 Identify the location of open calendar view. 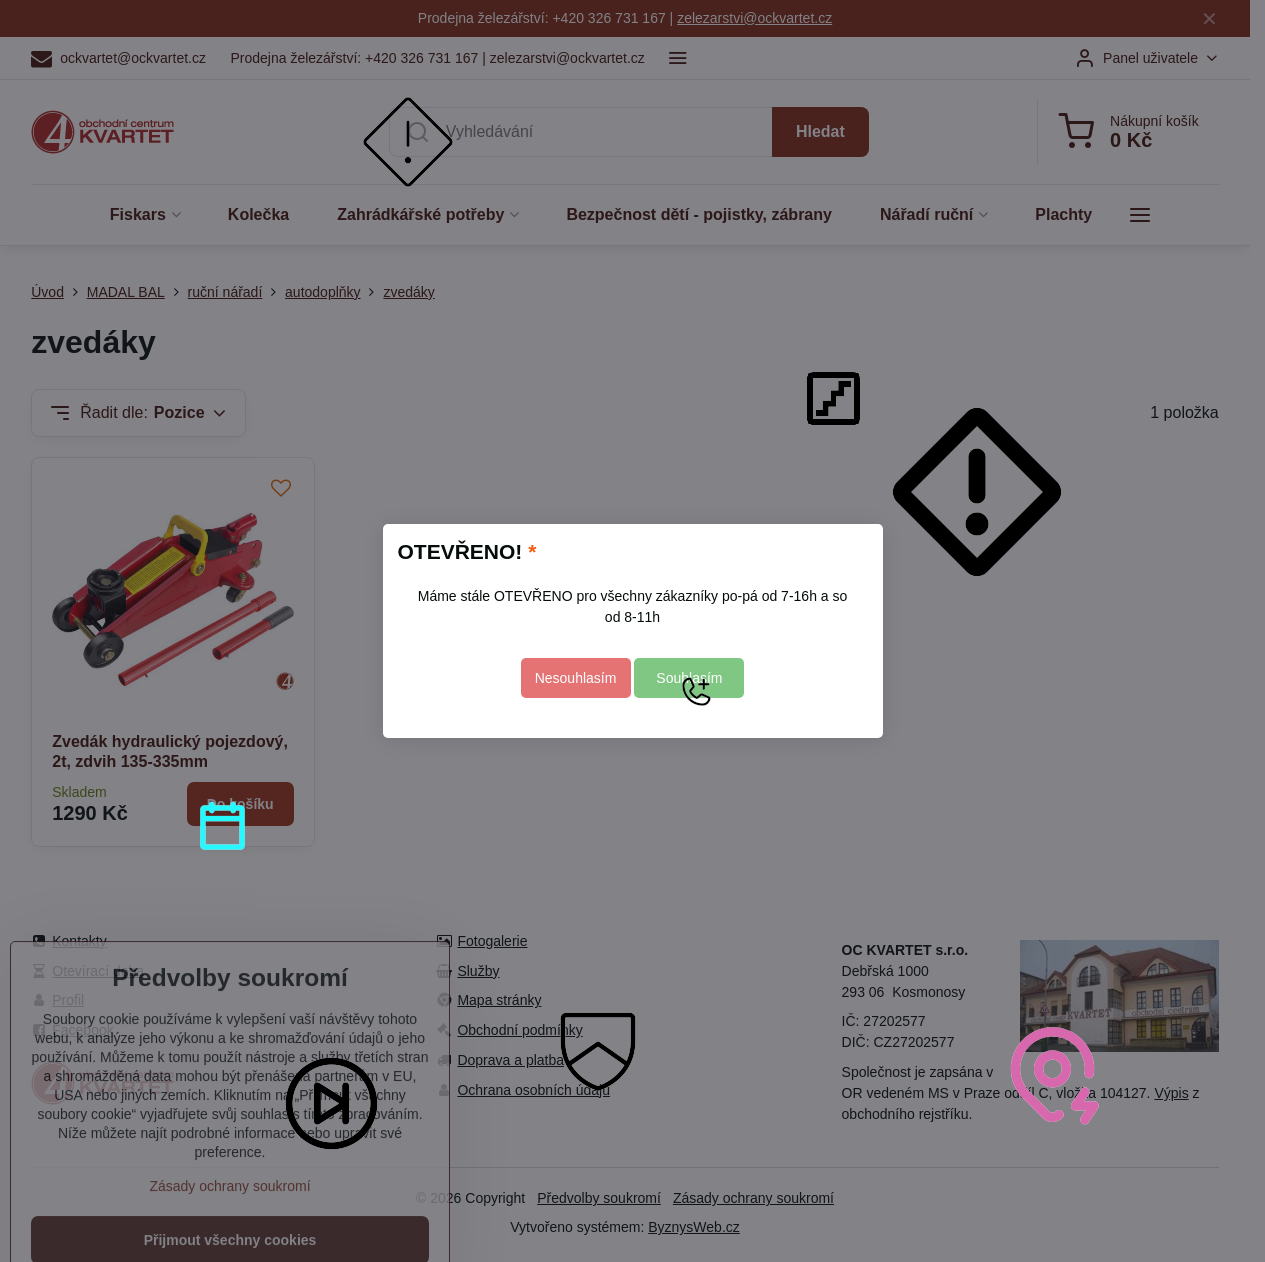
(222, 827).